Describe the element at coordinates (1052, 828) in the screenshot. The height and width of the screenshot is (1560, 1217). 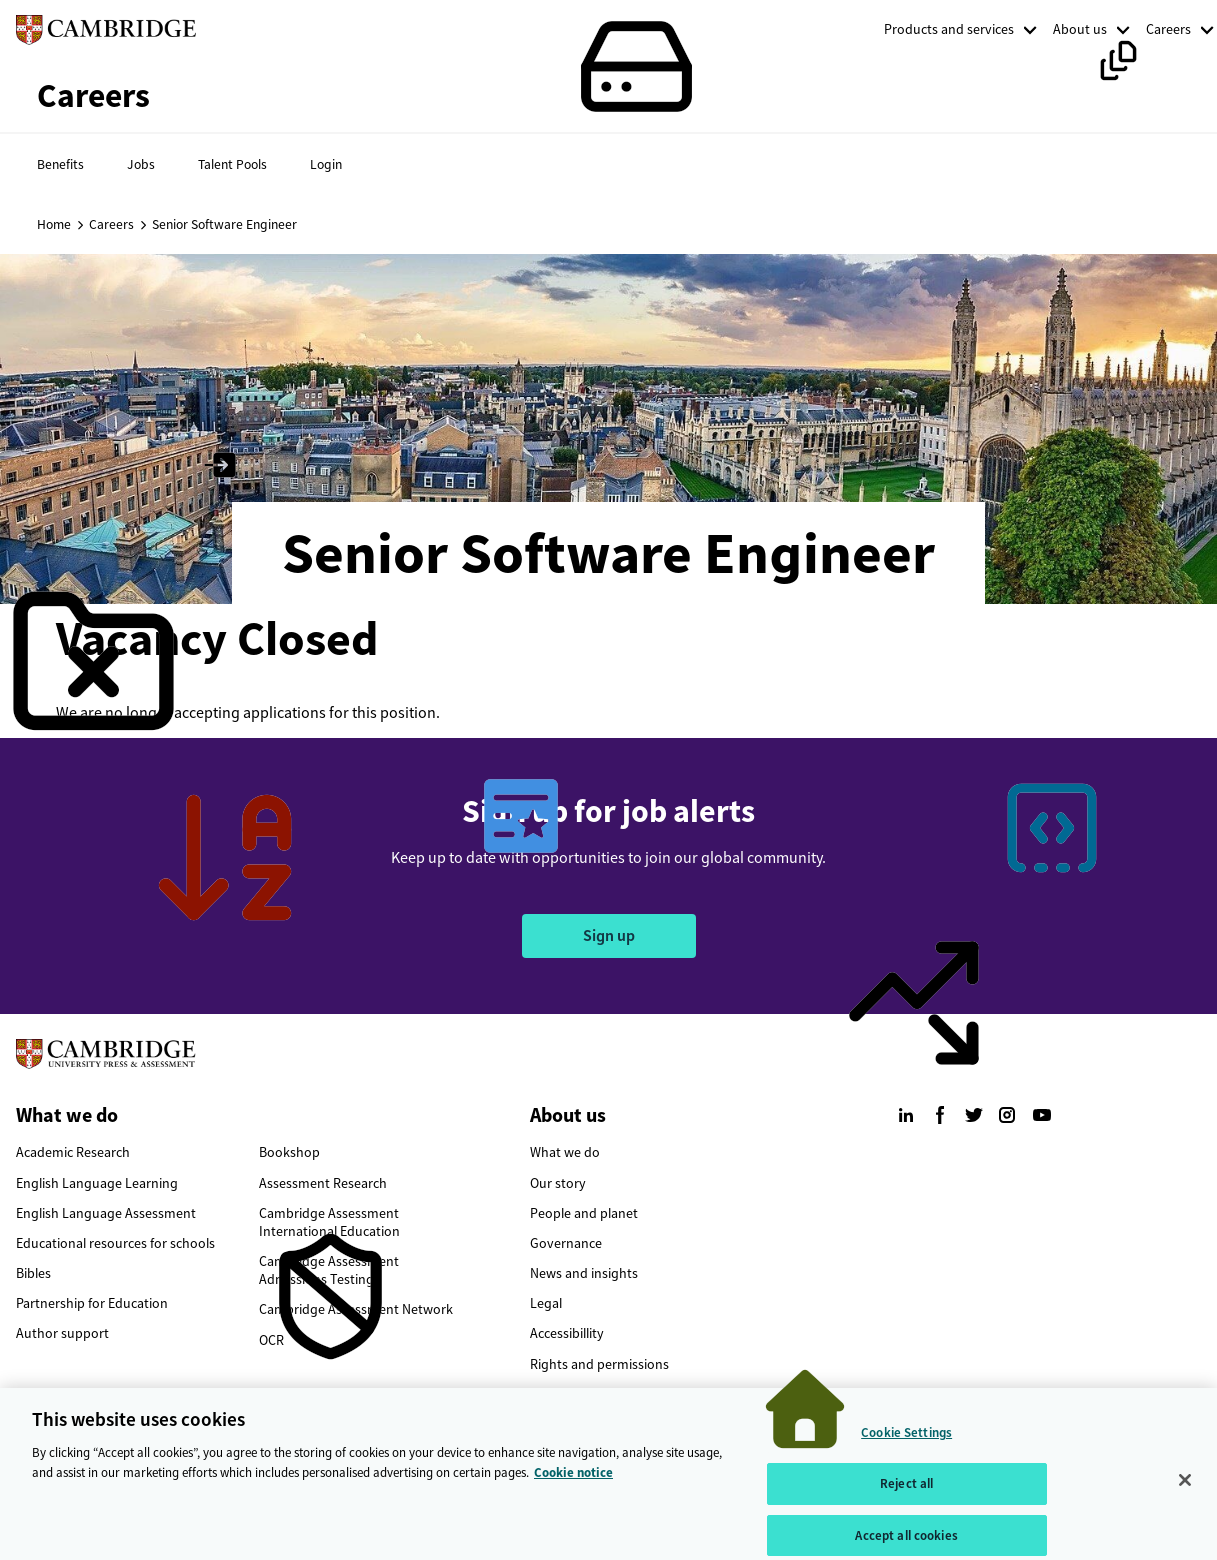
I see `embed code snippet in a container` at that location.